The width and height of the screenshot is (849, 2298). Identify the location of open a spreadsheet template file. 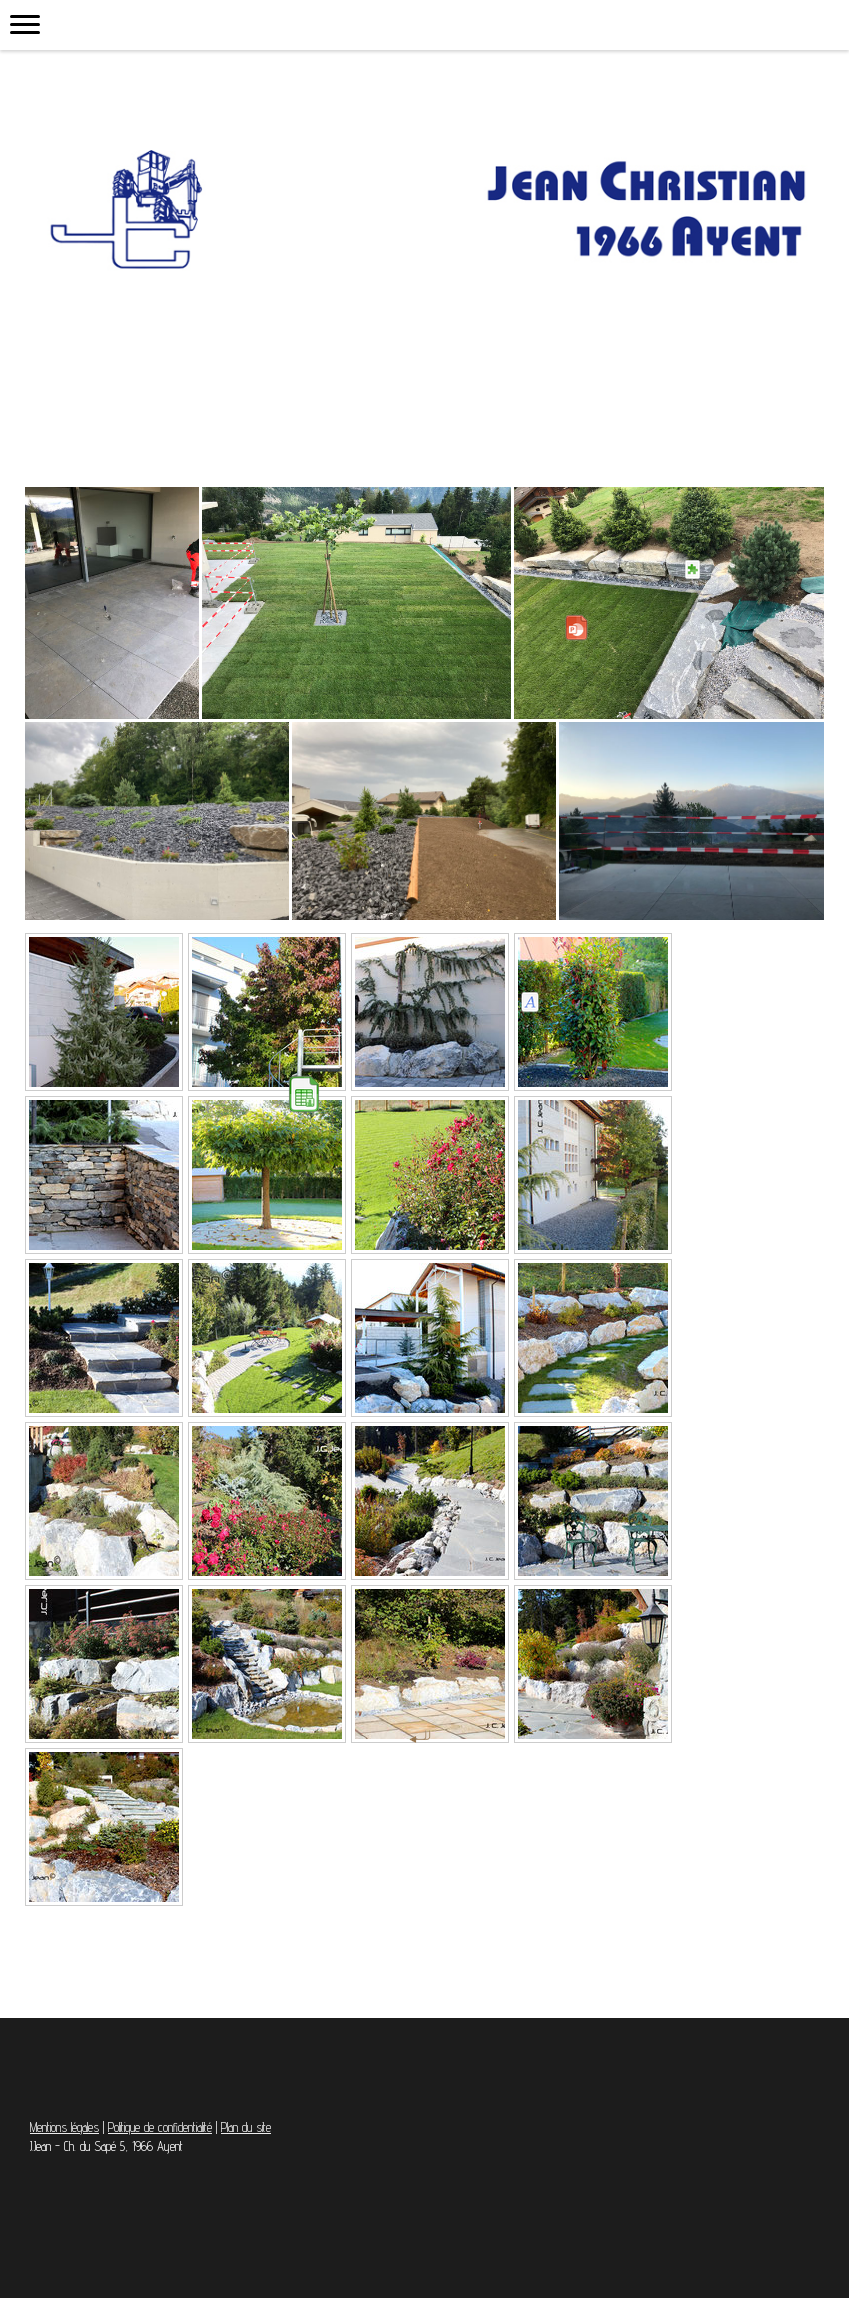
(304, 1094).